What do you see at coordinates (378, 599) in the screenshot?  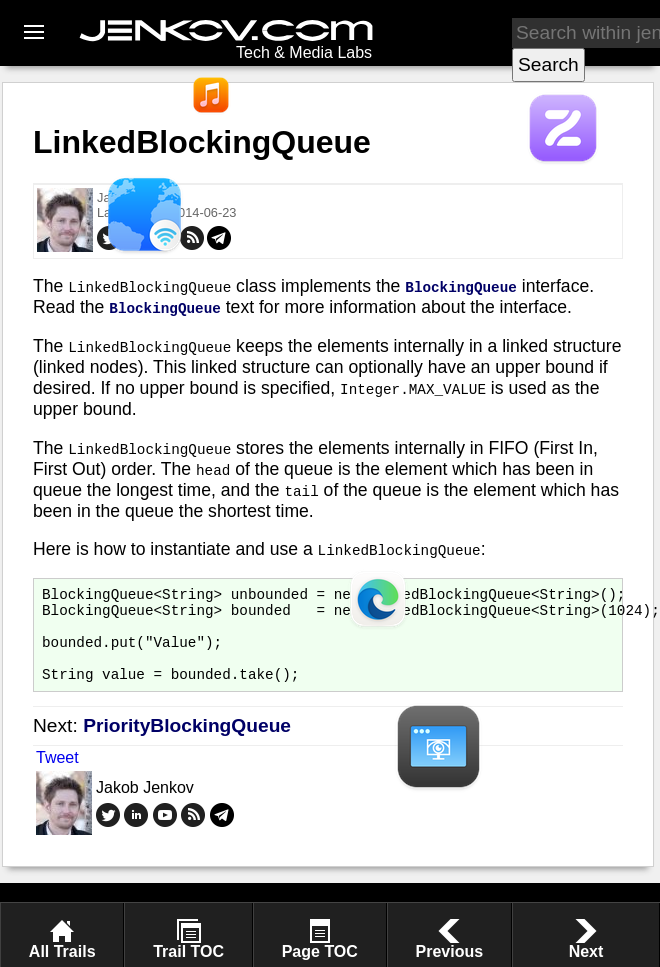 I see `open microsoft edge browser` at bounding box center [378, 599].